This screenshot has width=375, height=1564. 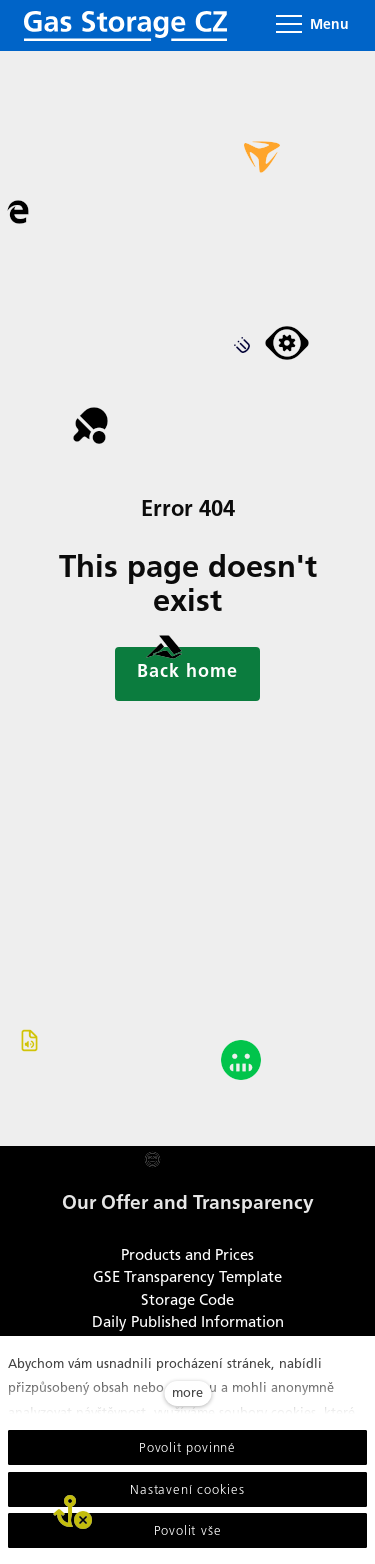 What do you see at coordinates (29, 1040) in the screenshot?
I see `open an audio file` at bounding box center [29, 1040].